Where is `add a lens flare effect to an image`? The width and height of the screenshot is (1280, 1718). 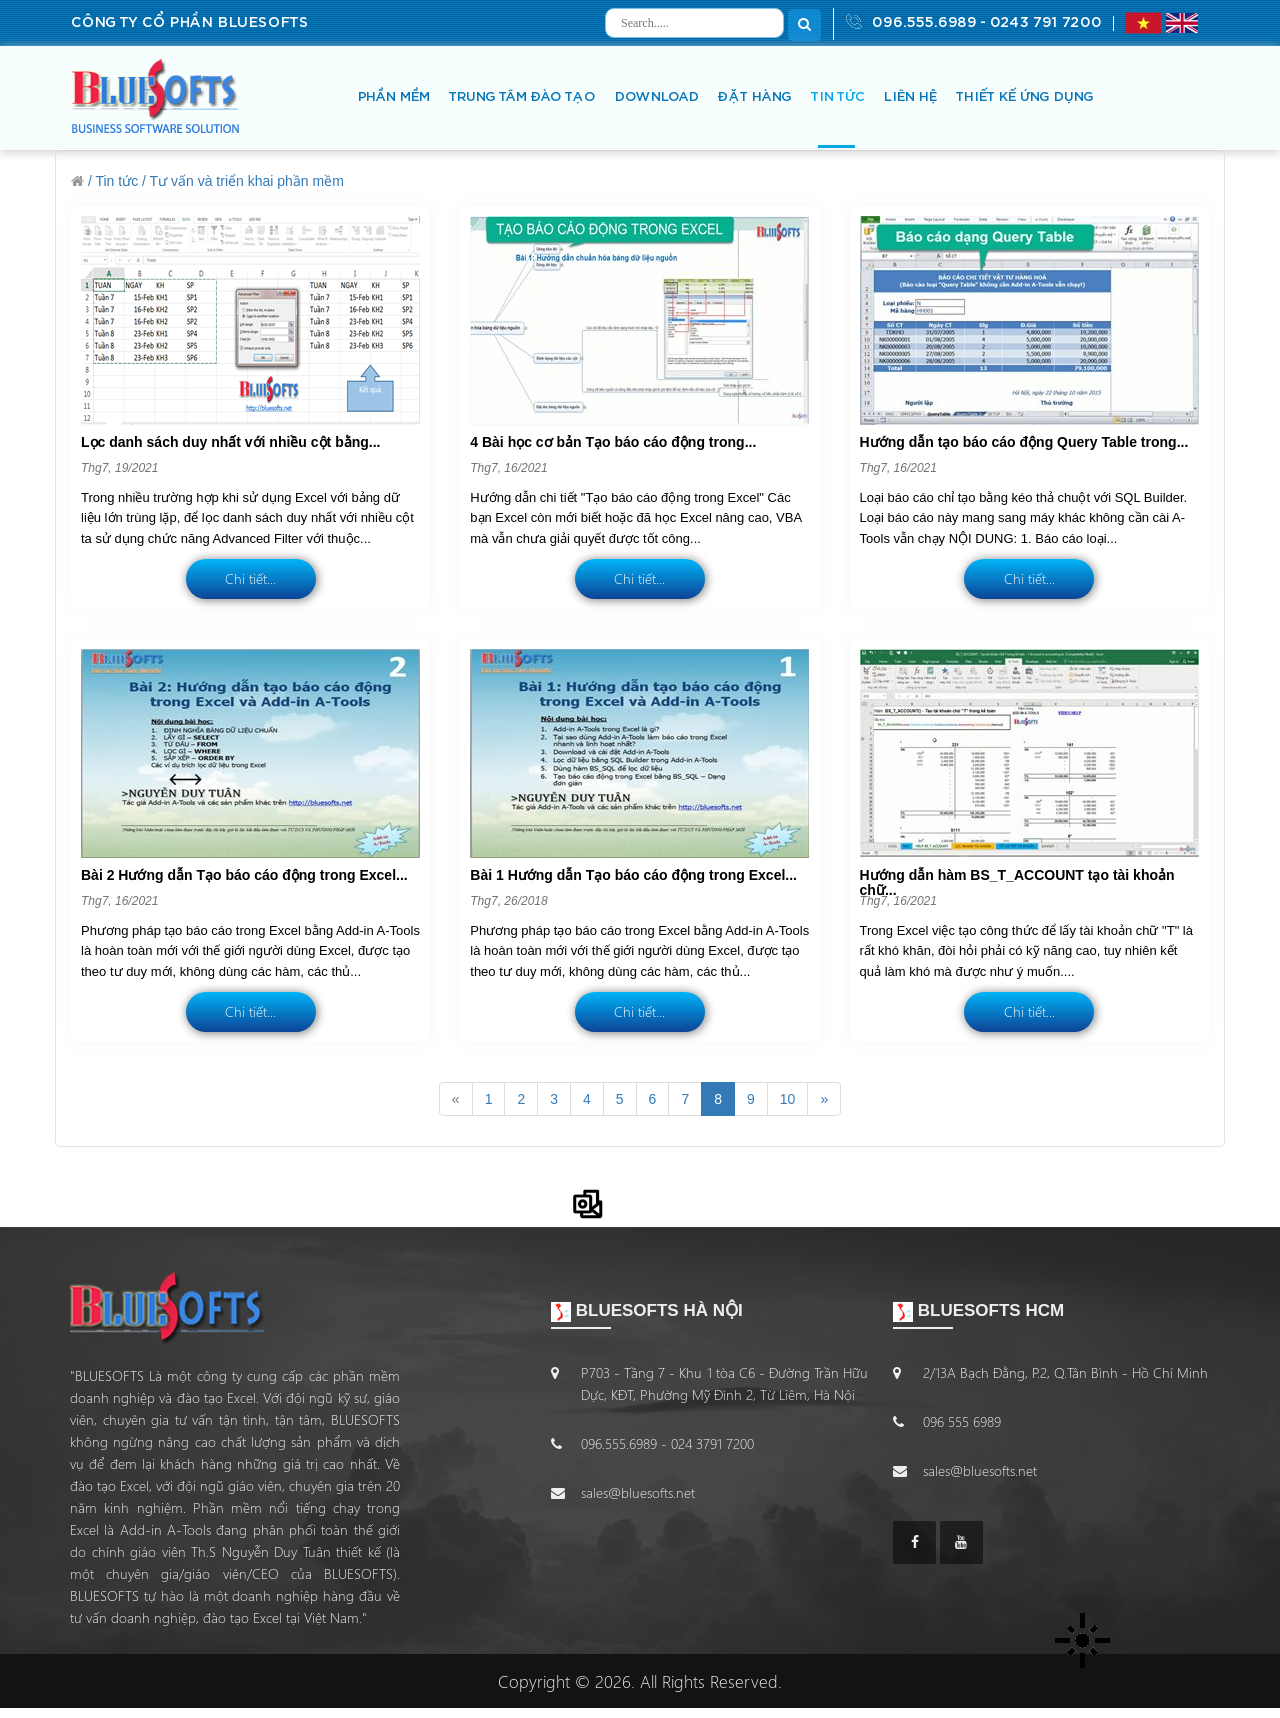
add a lens flare effect to an image is located at coordinates (1082, 1640).